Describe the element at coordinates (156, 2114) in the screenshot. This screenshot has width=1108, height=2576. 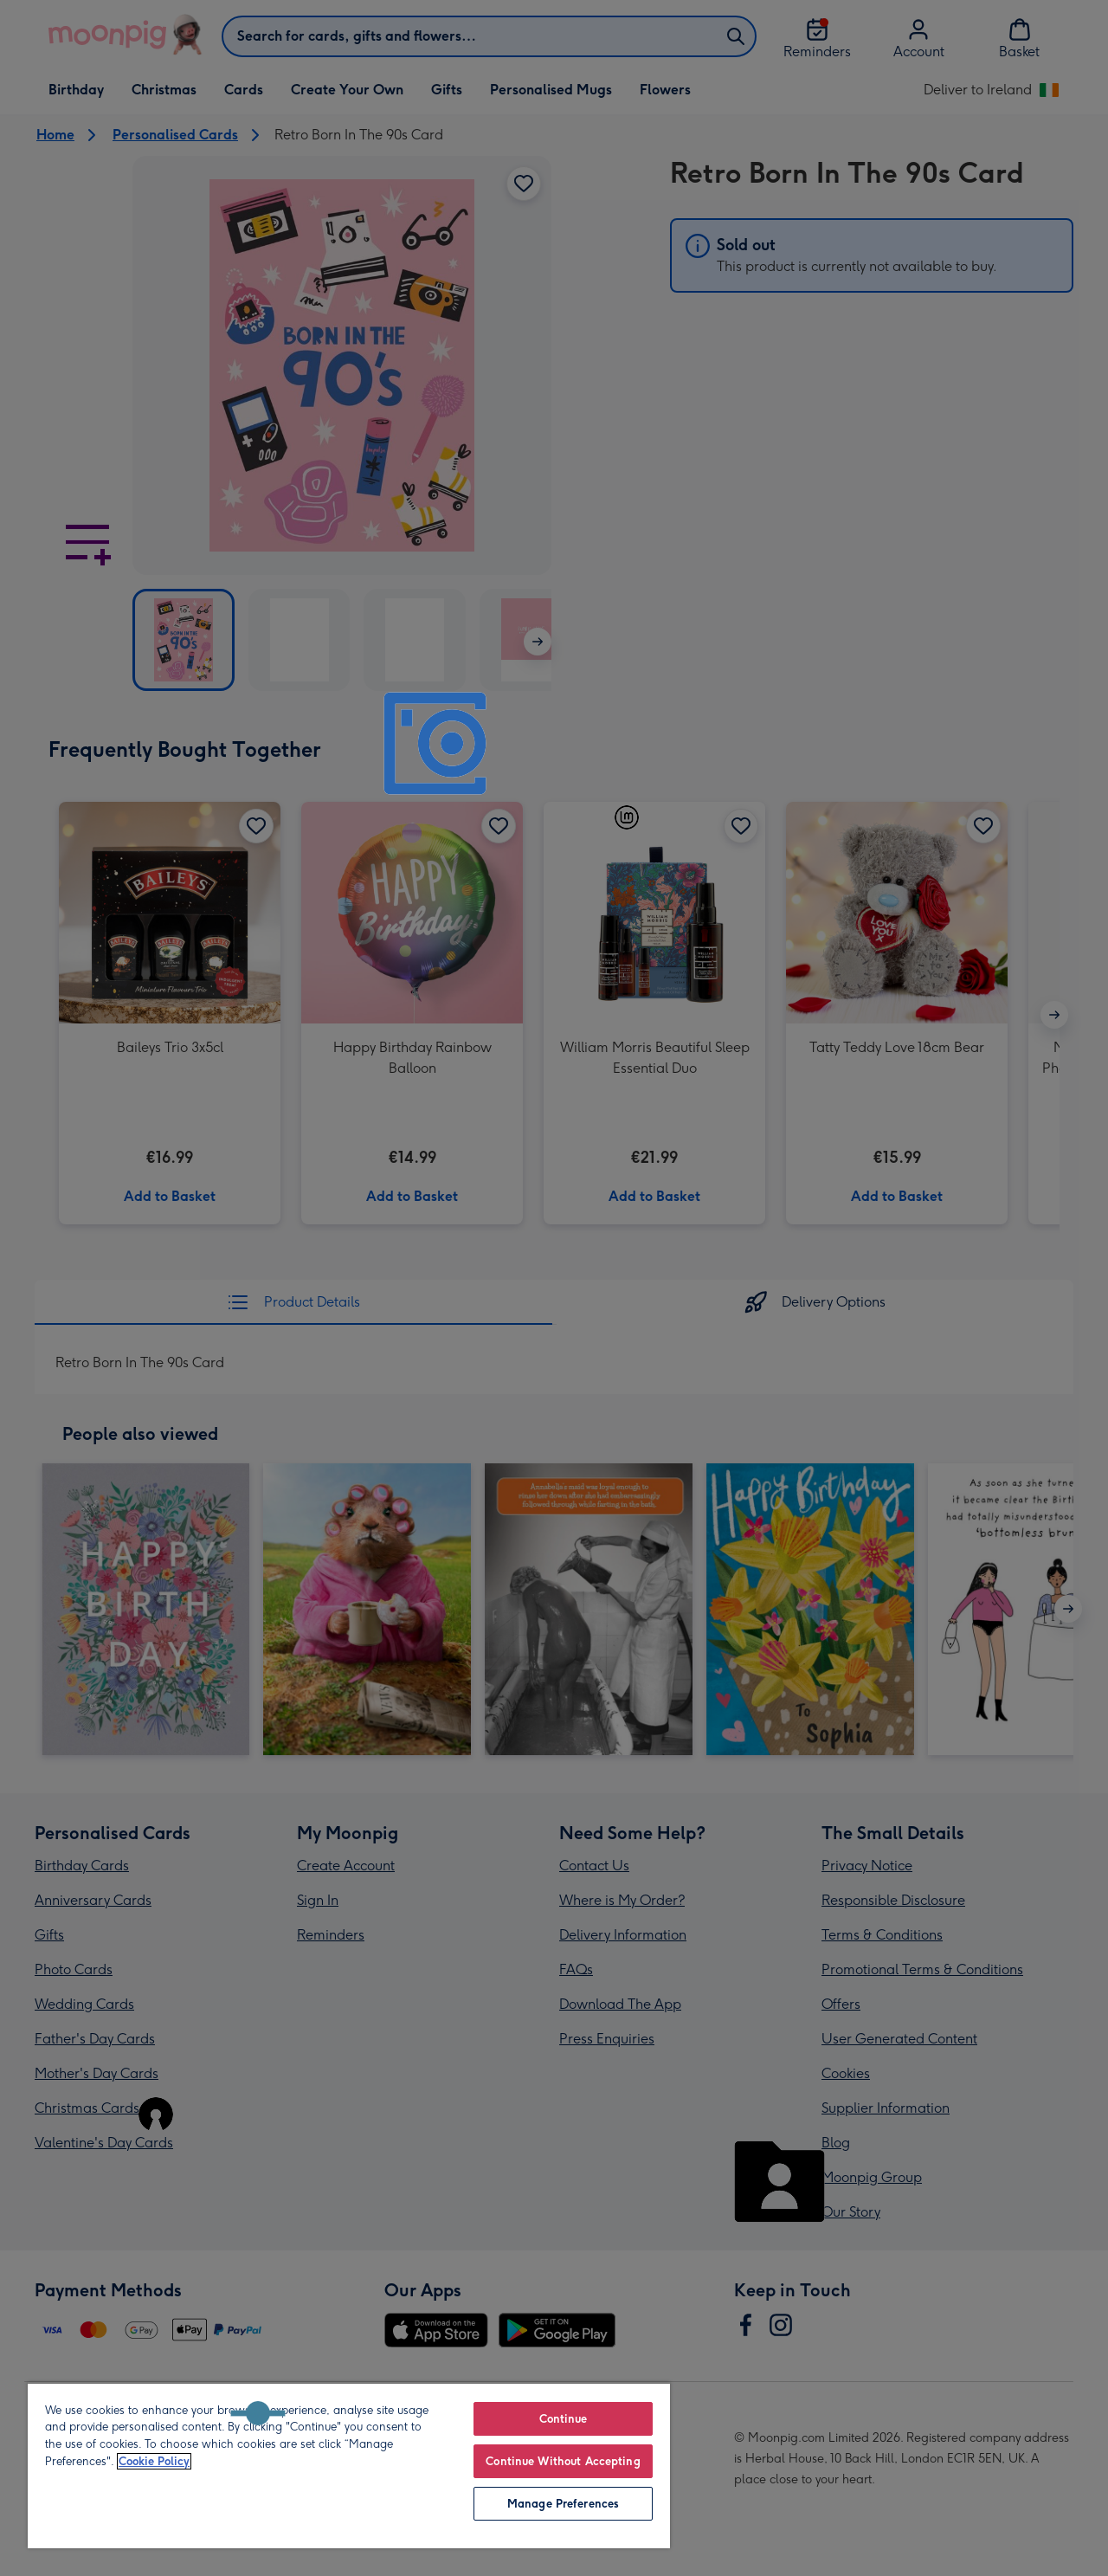
I see `indicates open-source software or project` at that location.